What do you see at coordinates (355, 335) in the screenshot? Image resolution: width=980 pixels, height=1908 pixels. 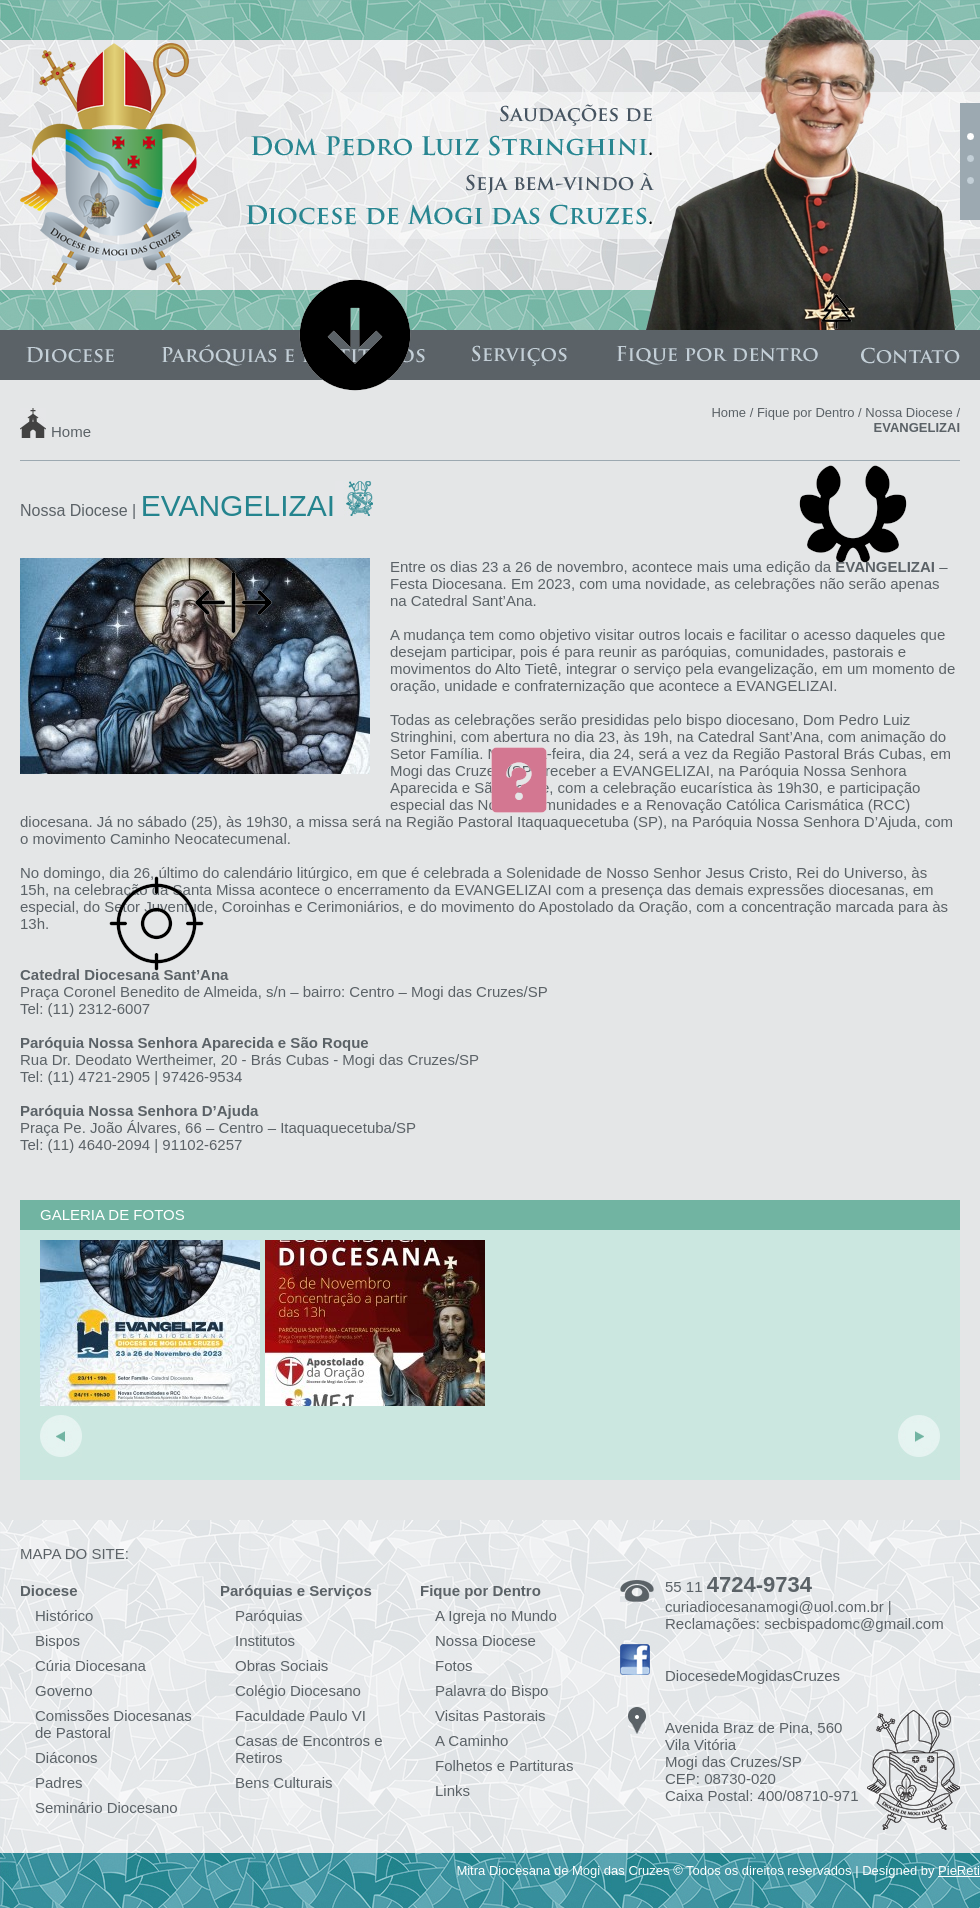 I see `download a file or content` at bounding box center [355, 335].